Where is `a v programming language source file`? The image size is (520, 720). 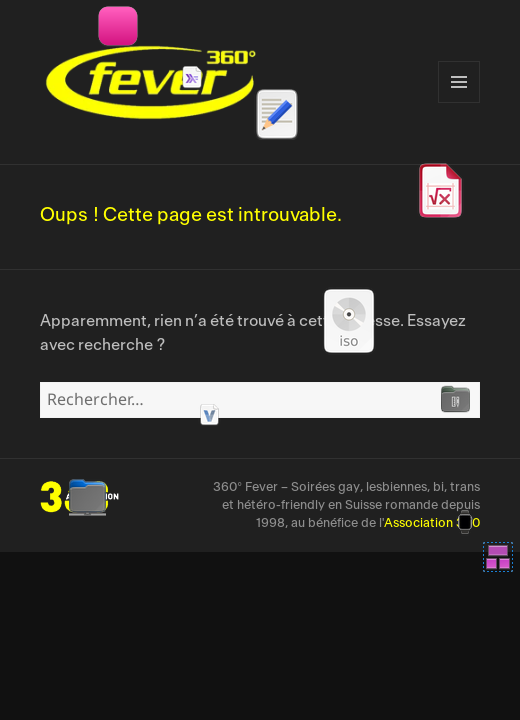
a v programming language source file is located at coordinates (209, 414).